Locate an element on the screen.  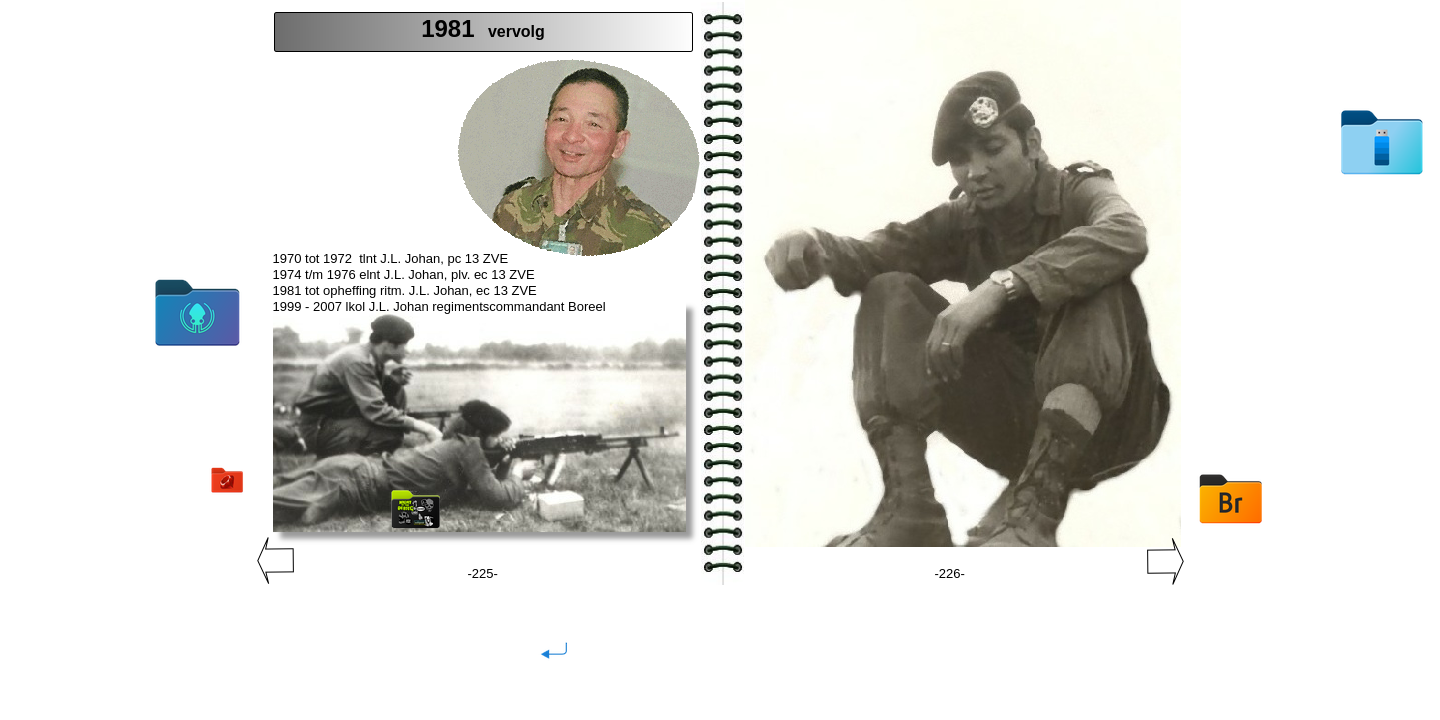
open Adobe Bridge project folder is located at coordinates (1230, 500).